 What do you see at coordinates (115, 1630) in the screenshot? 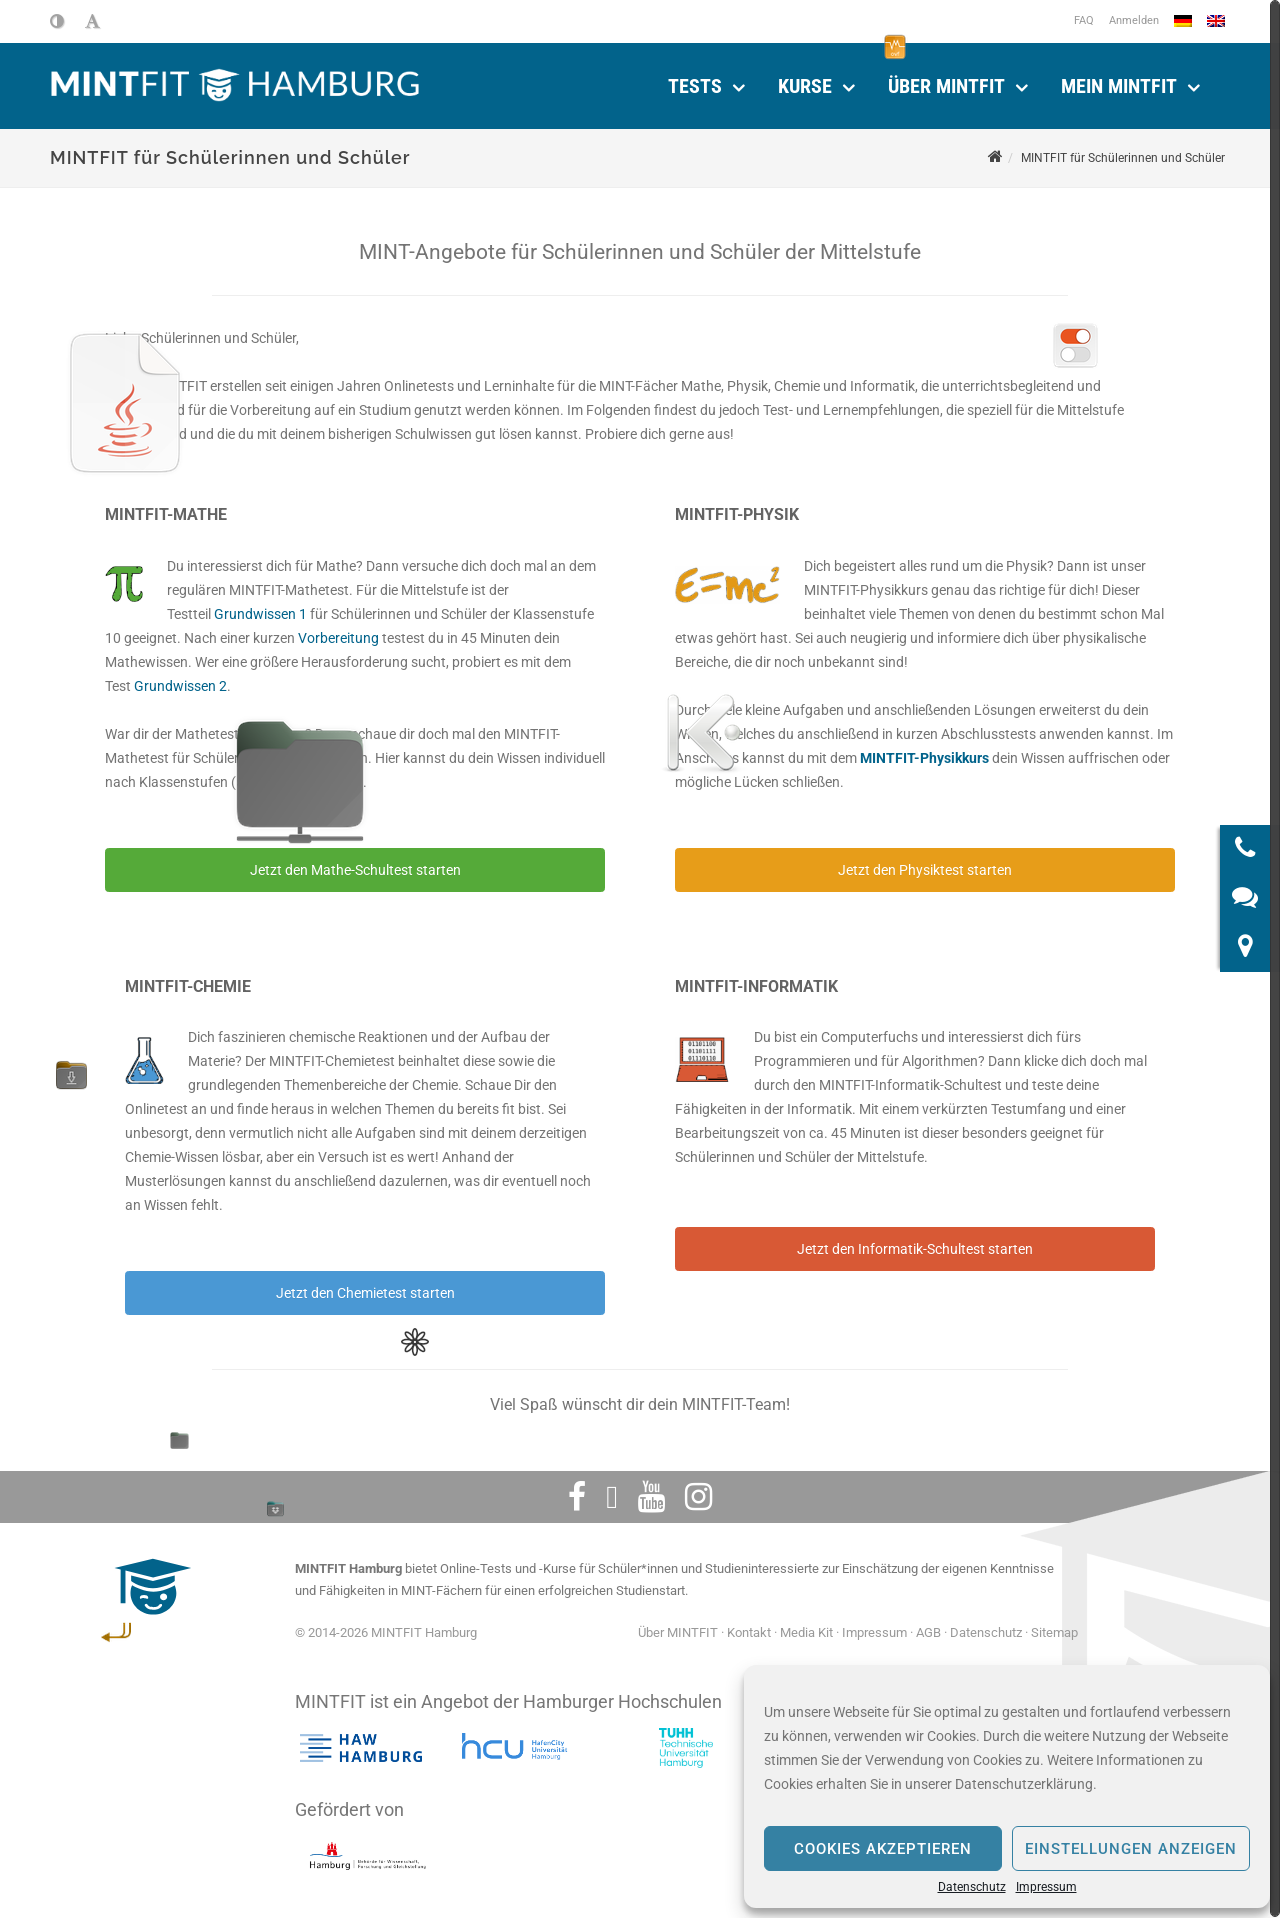
I see `reply to all recipients of an email` at bounding box center [115, 1630].